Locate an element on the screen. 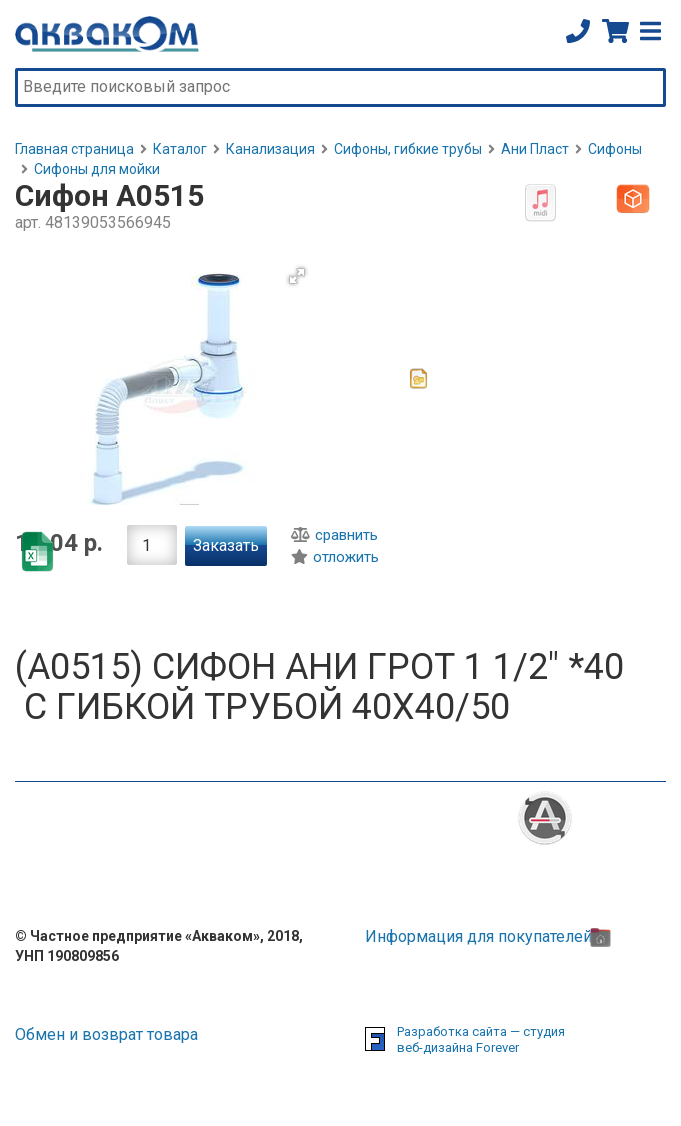  open a 3D model file in OBJ format is located at coordinates (633, 198).